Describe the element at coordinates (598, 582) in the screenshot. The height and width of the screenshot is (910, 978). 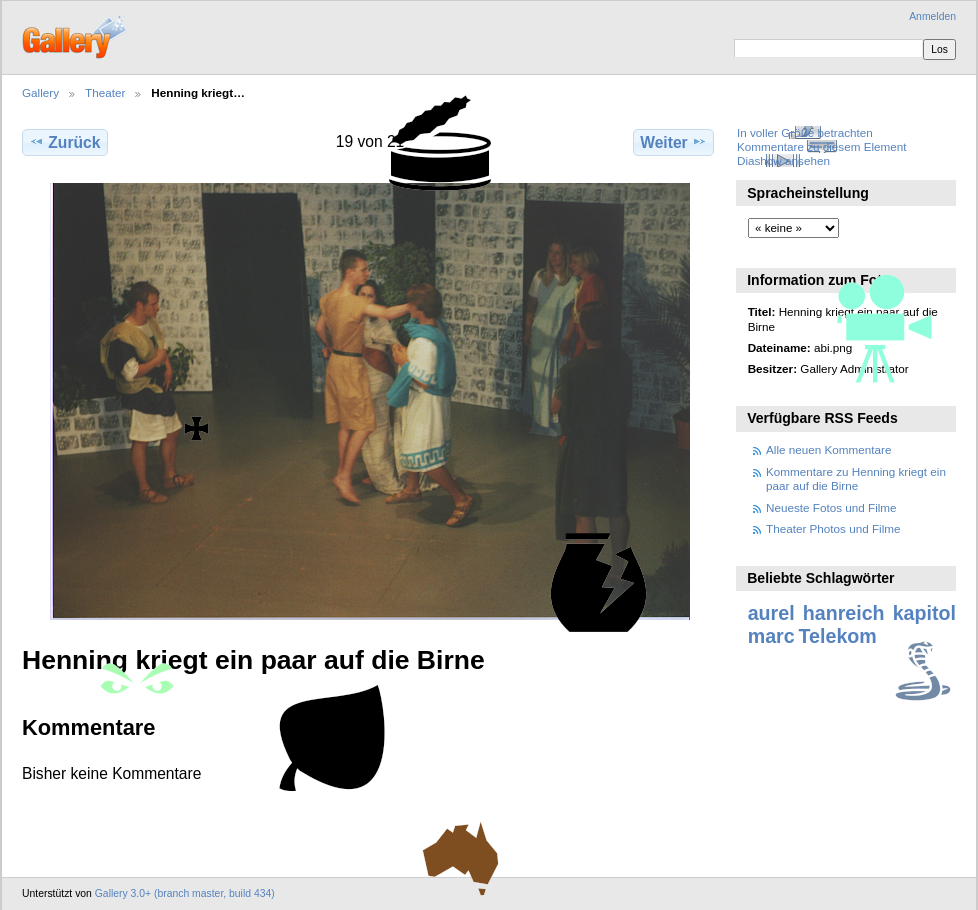
I see `indicates a broken or damaged item` at that location.